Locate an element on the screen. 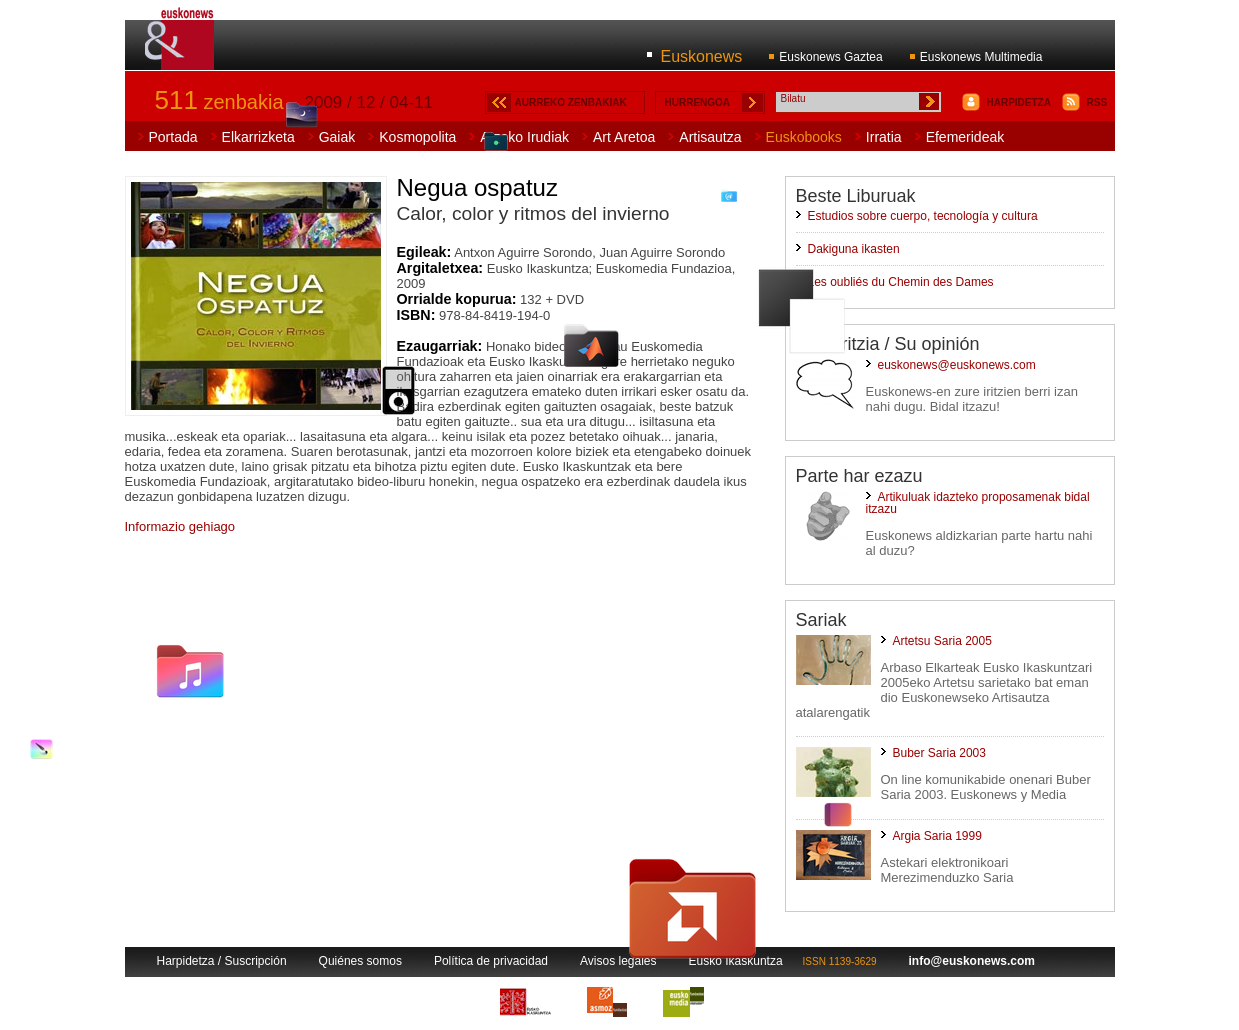 Image resolution: width=1239 pixels, height=1030 pixels. access connected iPod Classic device is located at coordinates (398, 390).